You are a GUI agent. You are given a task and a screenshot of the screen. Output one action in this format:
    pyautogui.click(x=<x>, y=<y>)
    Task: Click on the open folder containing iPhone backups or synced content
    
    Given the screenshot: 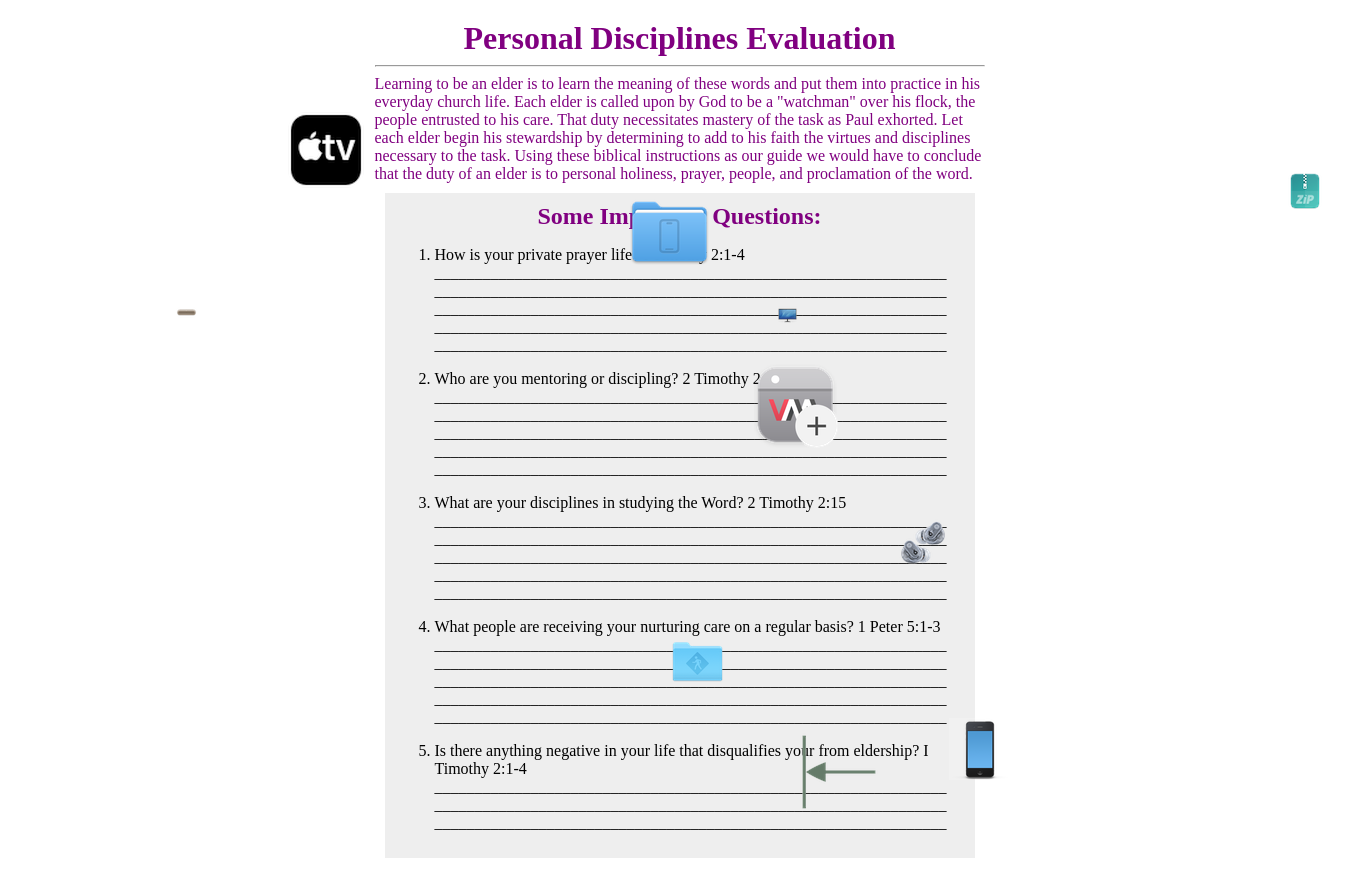 What is the action you would take?
    pyautogui.click(x=669, y=231)
    